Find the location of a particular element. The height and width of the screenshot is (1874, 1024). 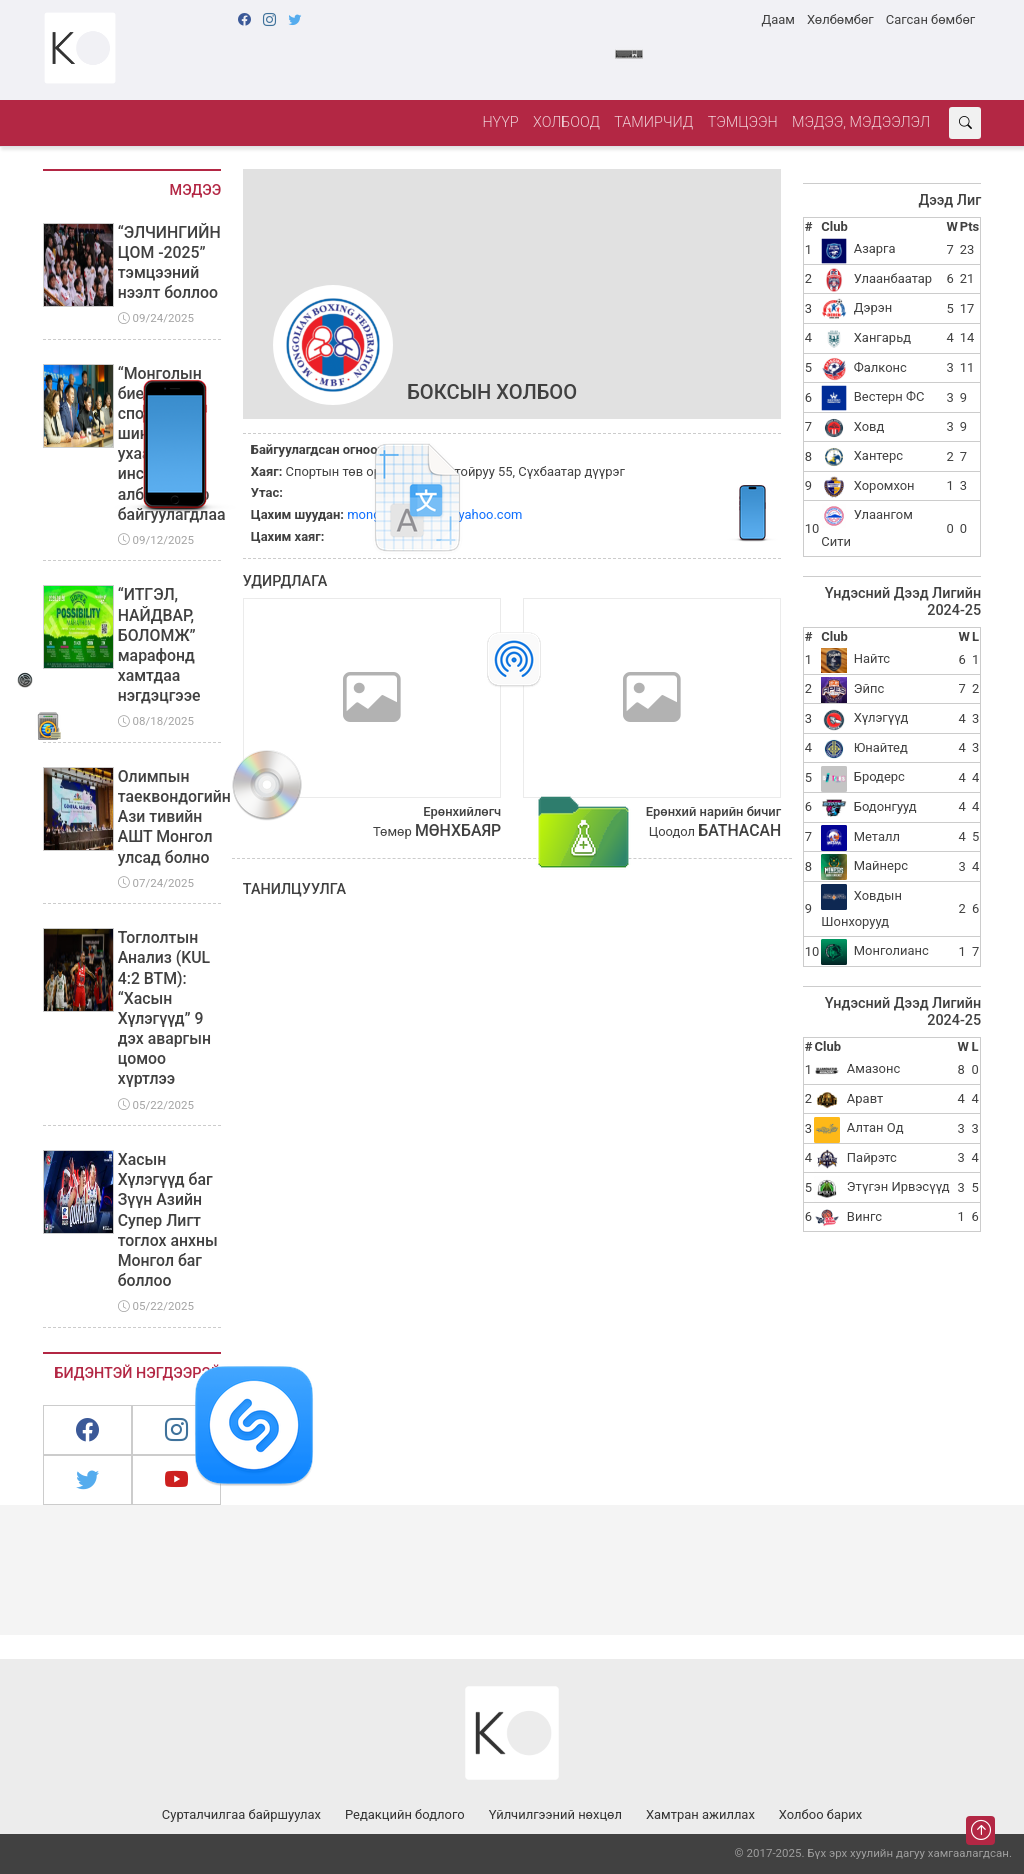

iPhone 8 Plus device icon in red/product red color is located at coordinates (175, 446).